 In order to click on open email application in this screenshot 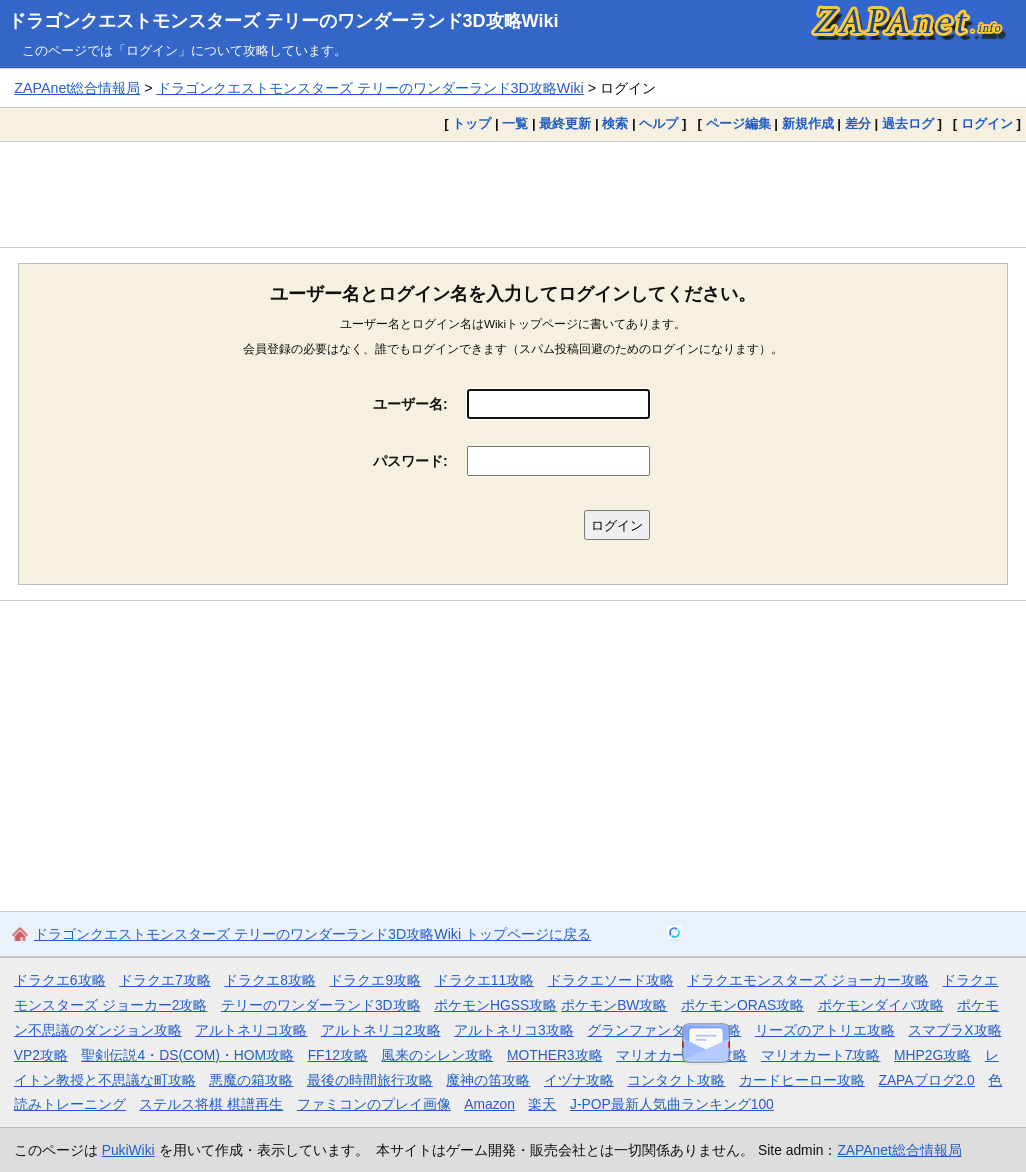, I will do `click(706, 1043)`.